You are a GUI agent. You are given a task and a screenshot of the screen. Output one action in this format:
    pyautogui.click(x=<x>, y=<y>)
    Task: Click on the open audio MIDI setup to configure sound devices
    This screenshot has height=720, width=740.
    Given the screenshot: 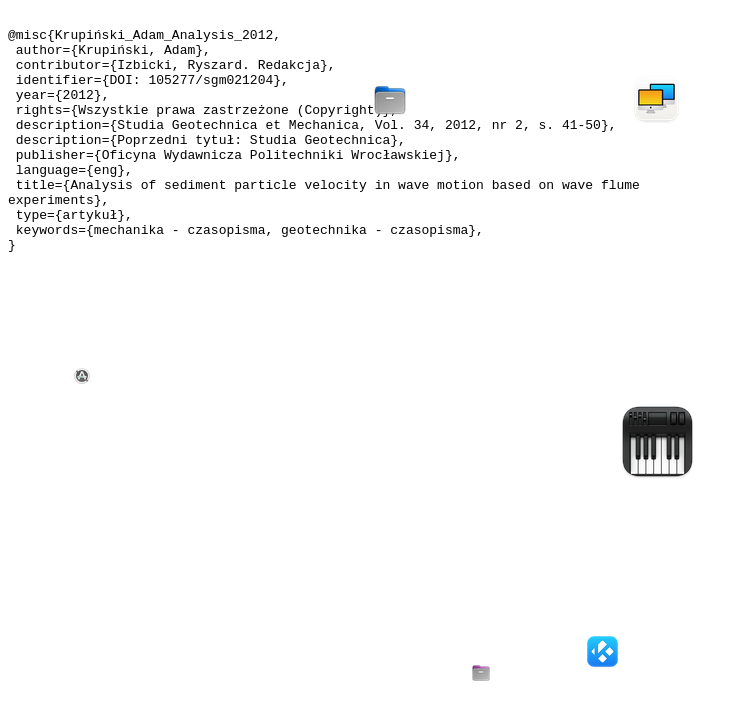 What is the action you would take?
    pyautogui.click(x=657, y=441)
    